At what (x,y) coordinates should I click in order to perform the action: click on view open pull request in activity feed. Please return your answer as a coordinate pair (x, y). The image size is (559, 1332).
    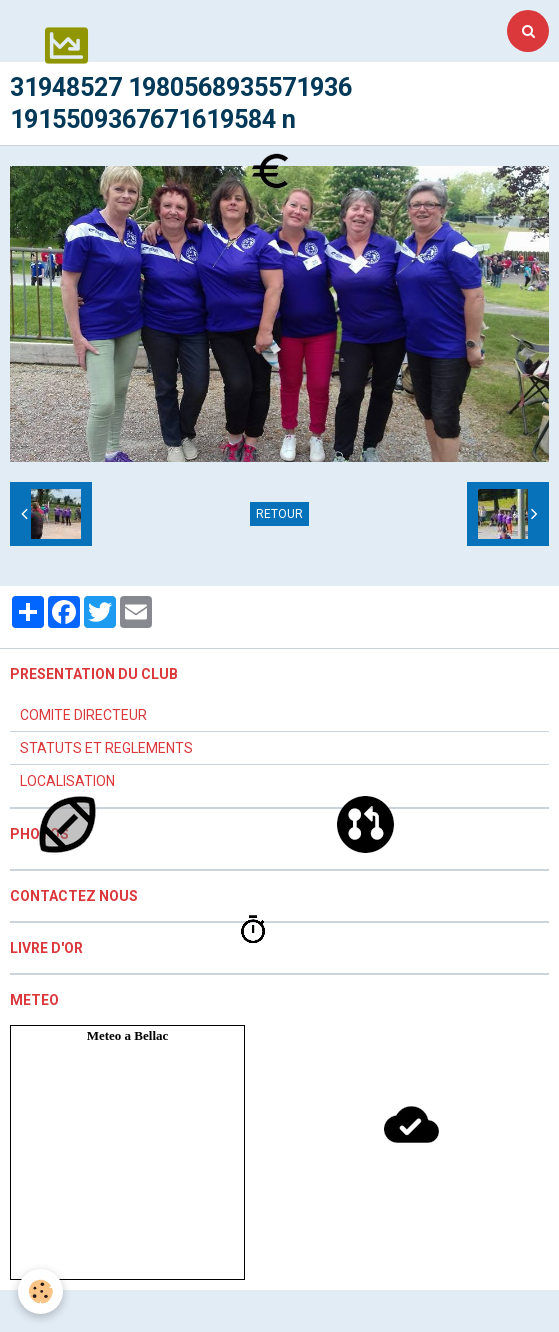
    Looking at the image, I should click on (365, 824).